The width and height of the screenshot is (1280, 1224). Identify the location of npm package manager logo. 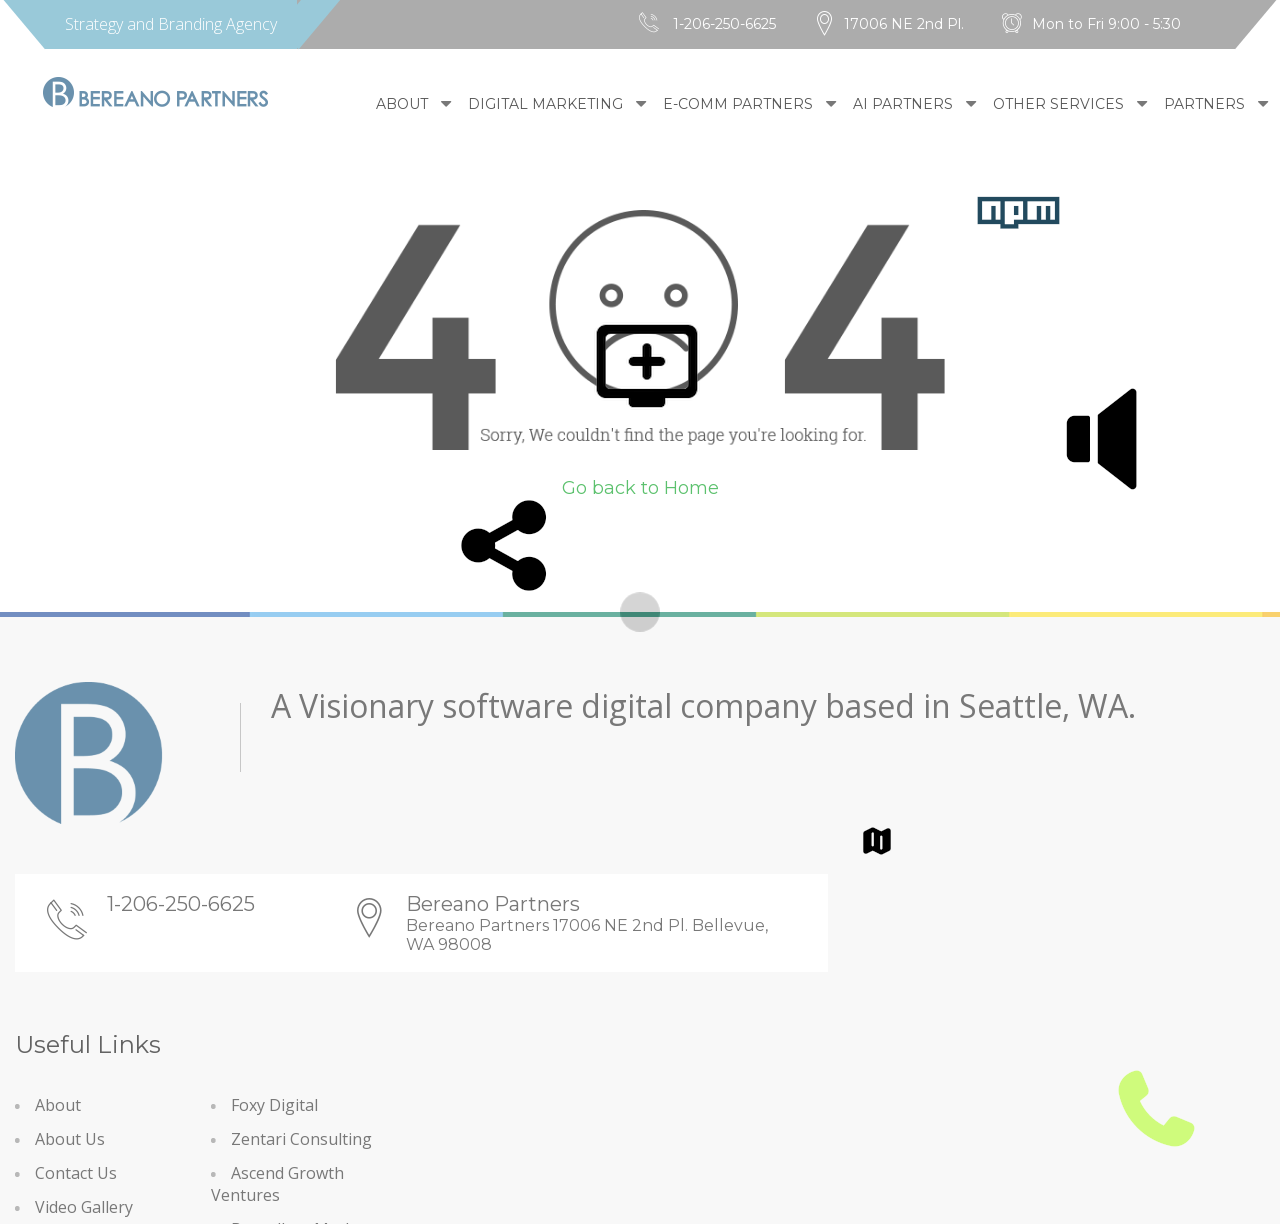
(1018, 210).